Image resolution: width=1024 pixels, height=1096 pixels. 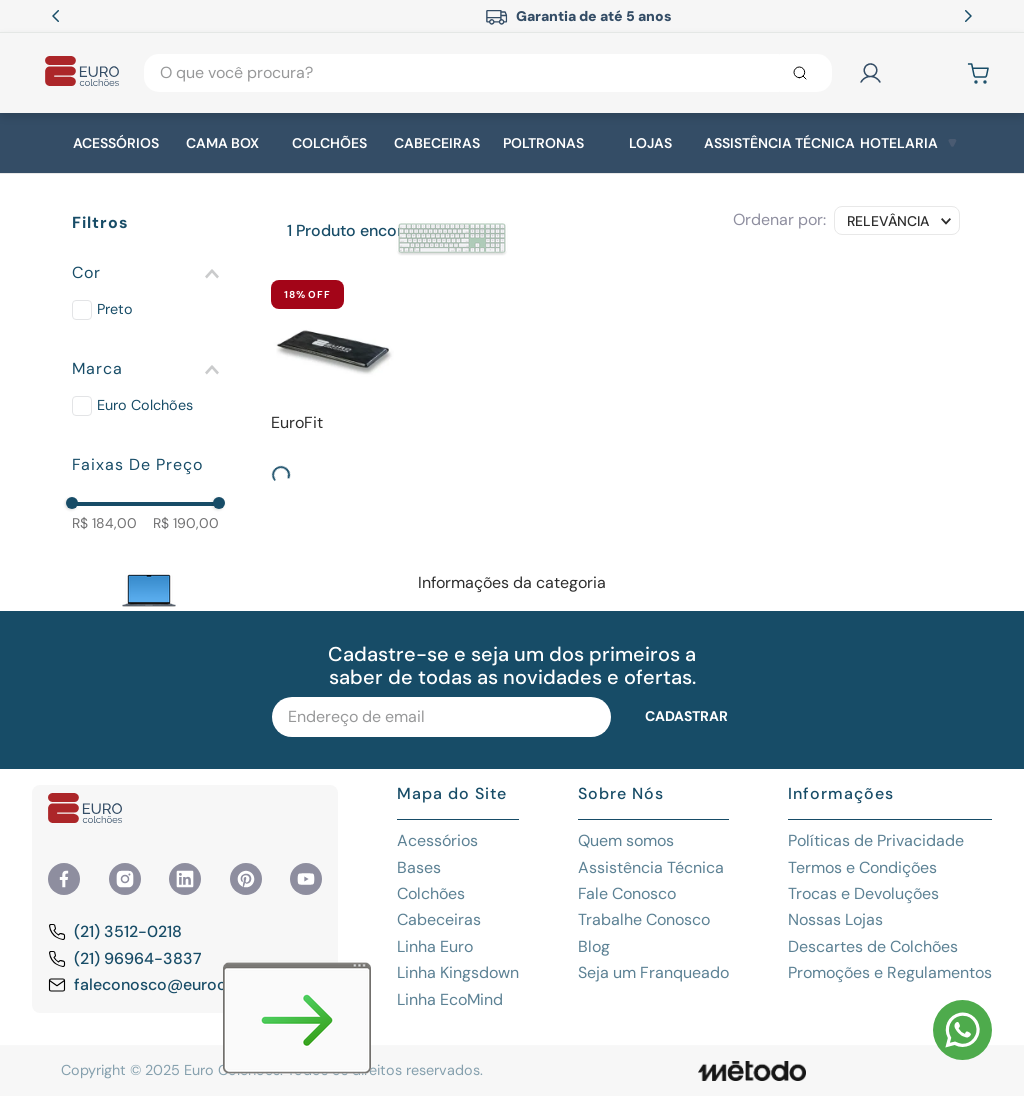 I want to click on bluetooth keyboard connected successfully, so click(x=452, y=238).